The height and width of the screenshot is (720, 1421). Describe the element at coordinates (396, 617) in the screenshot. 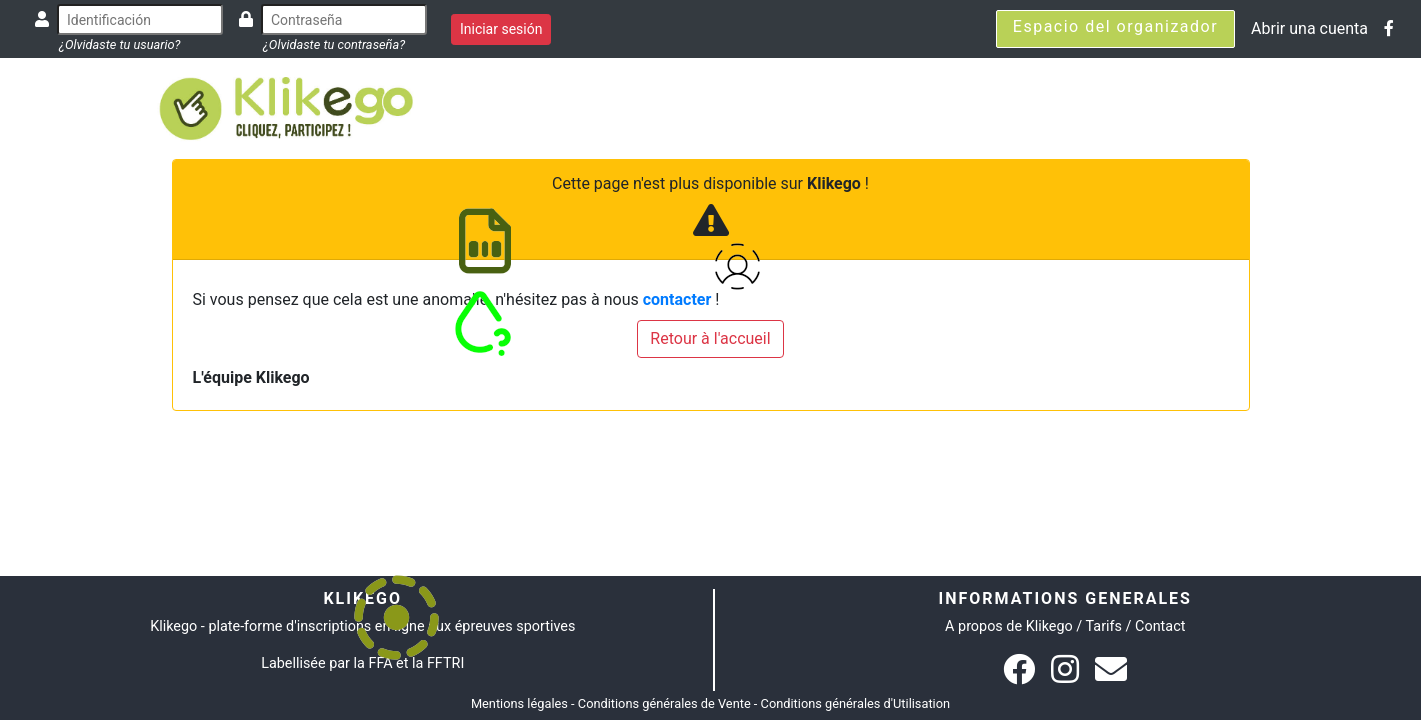

I see `apply tilt-shift blur effect to photo` at that location.